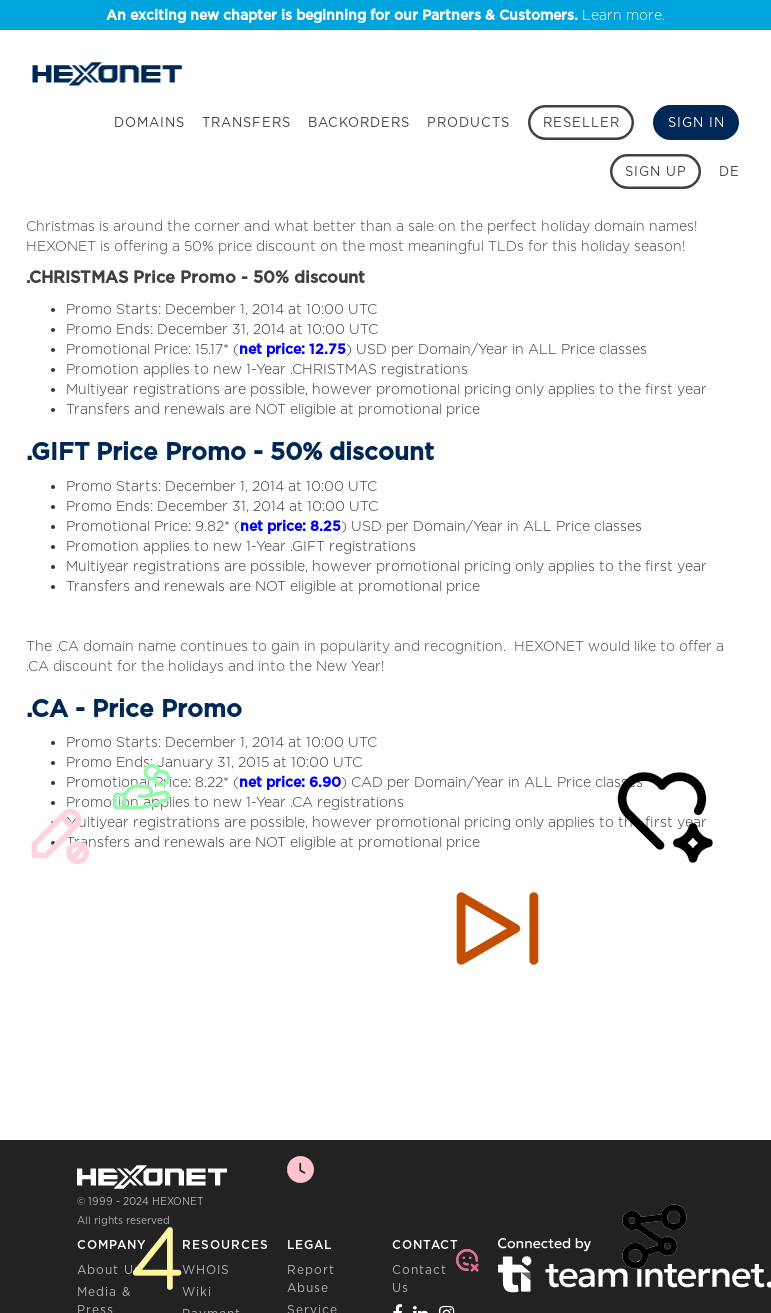  What do you see at coordinates (467, 1260) in the screenshot?
I see `remove or cancel a mood/reaction` at bounding box center [467, 1260].